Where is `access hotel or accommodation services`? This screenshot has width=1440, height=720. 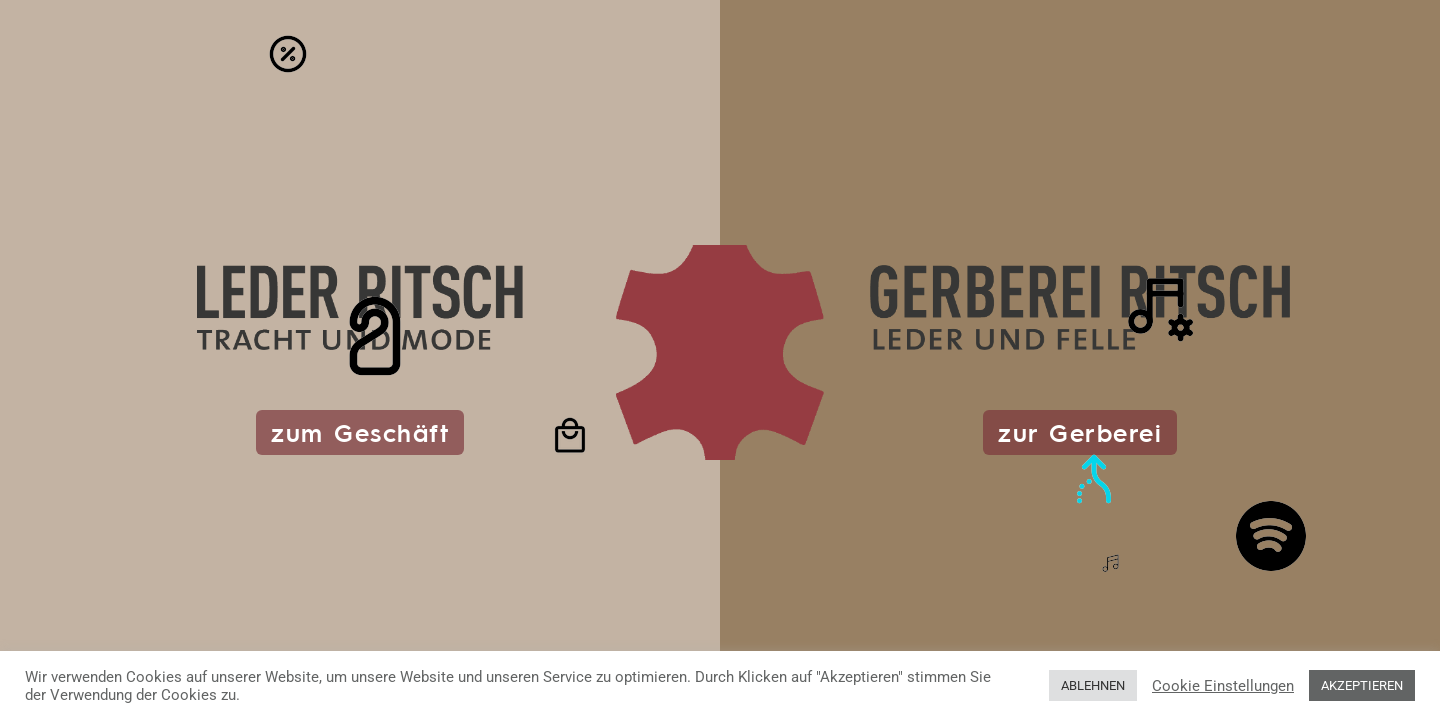
access hotel or accommodation services is located at coordinates (373, 336).